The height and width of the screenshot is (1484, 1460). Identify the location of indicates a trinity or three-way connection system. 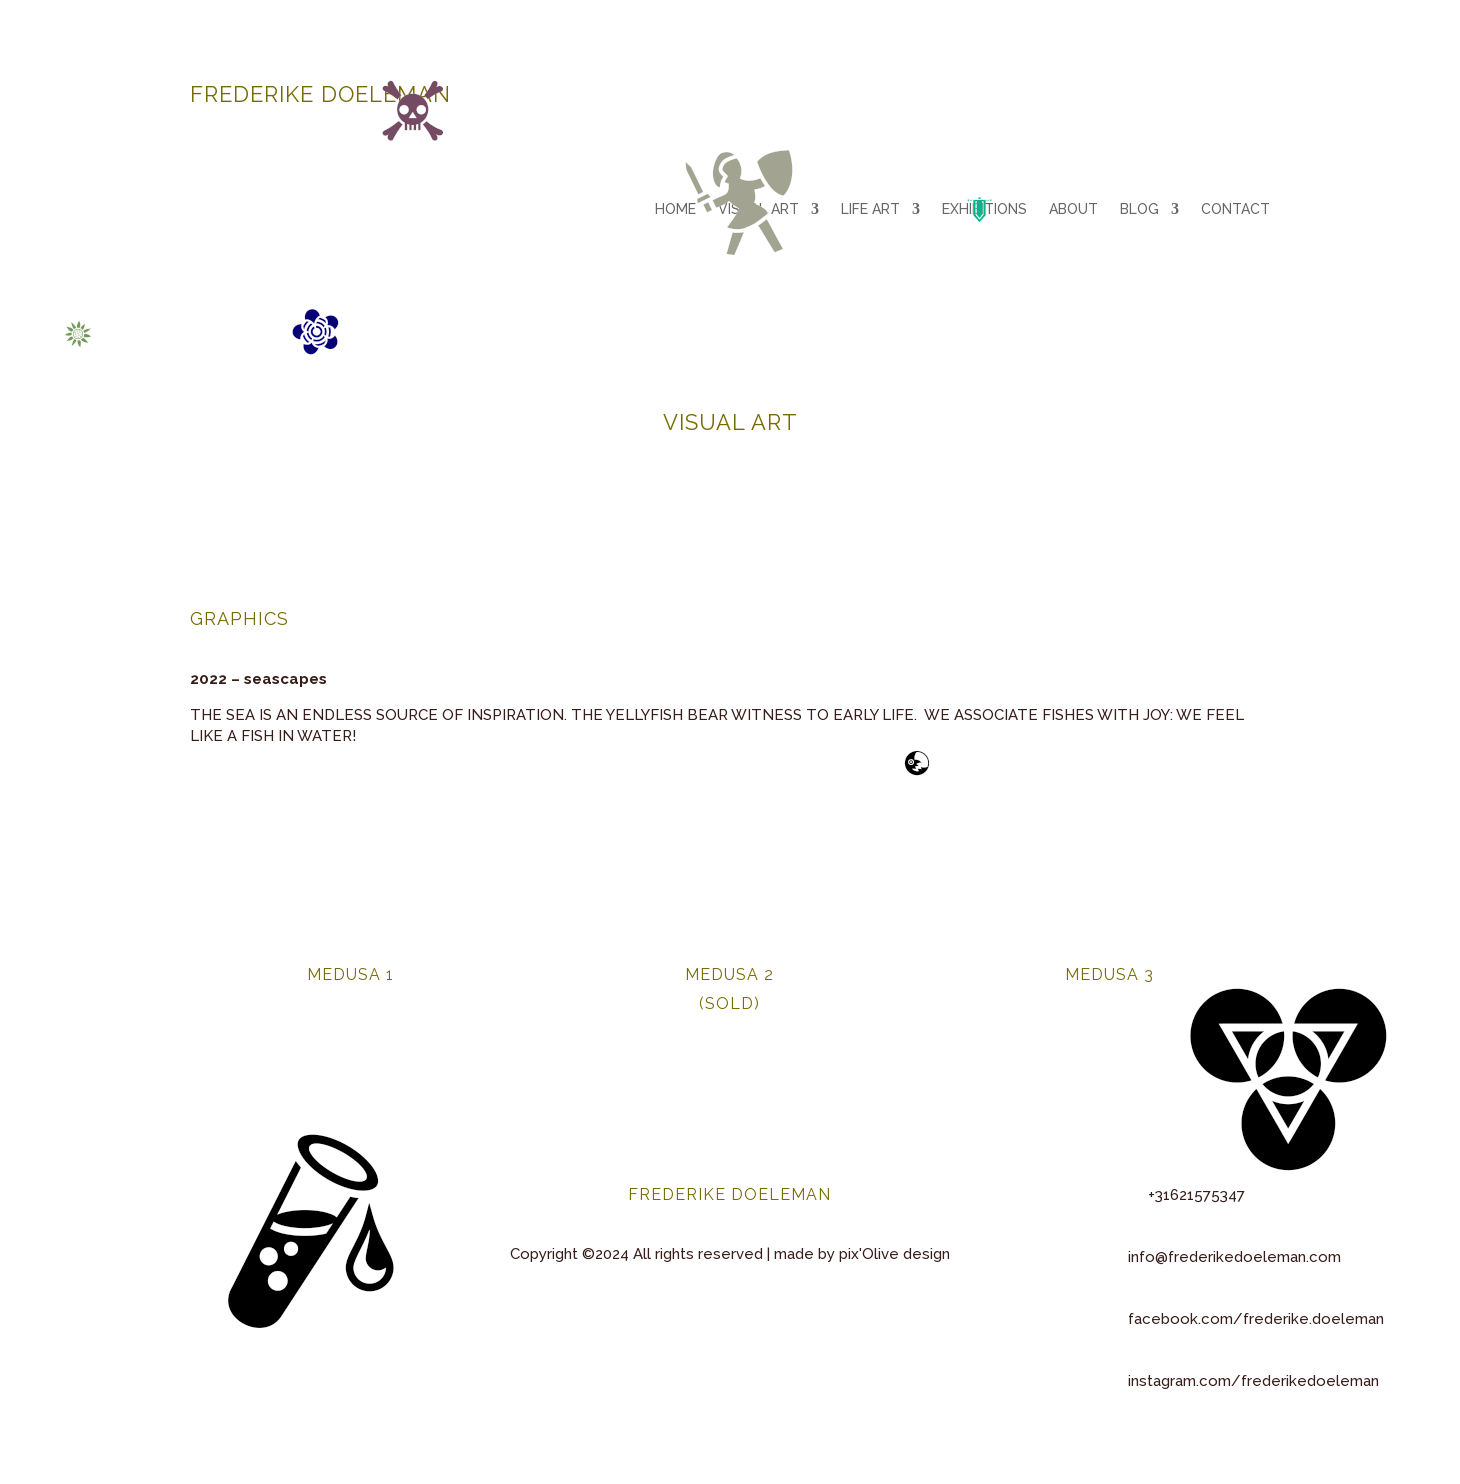
(1287, 1078).